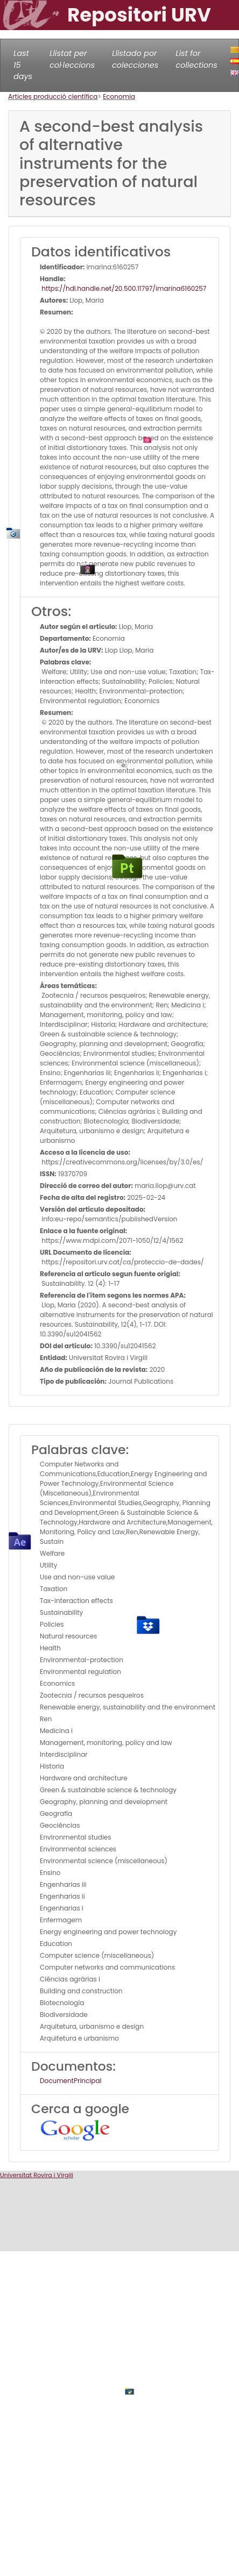  I want to click on folder containing Adobe After Effects project files, so click(19, 1541).